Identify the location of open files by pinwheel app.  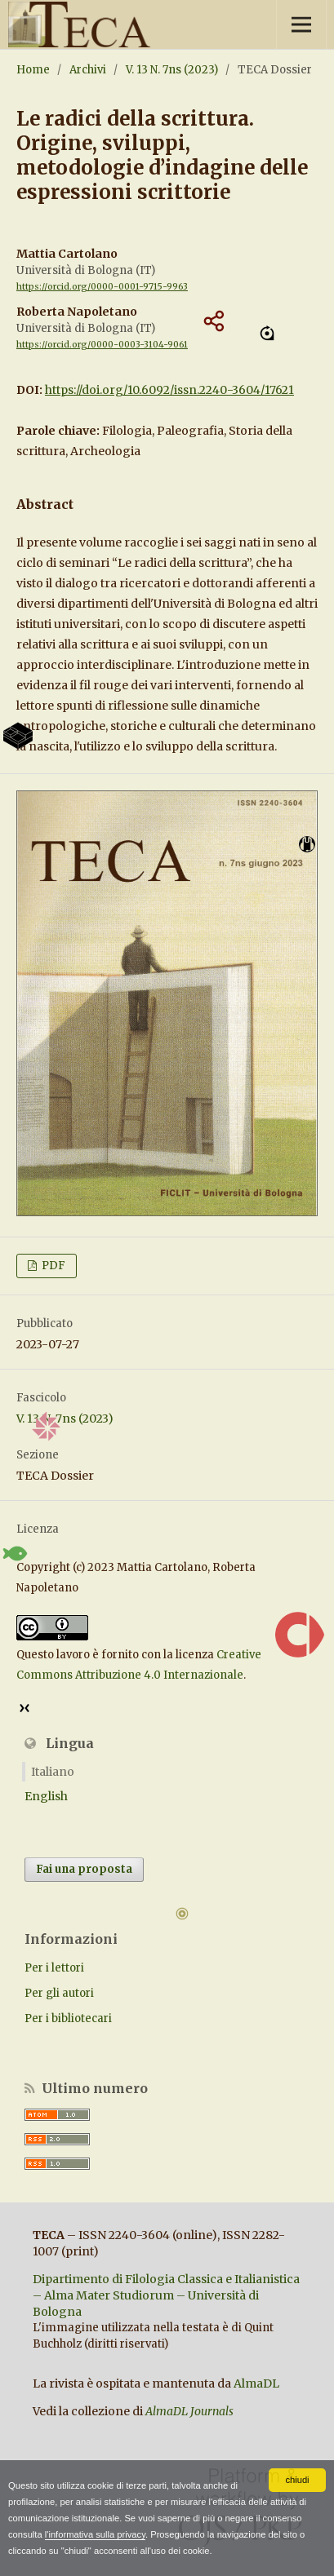
(46, 1426).